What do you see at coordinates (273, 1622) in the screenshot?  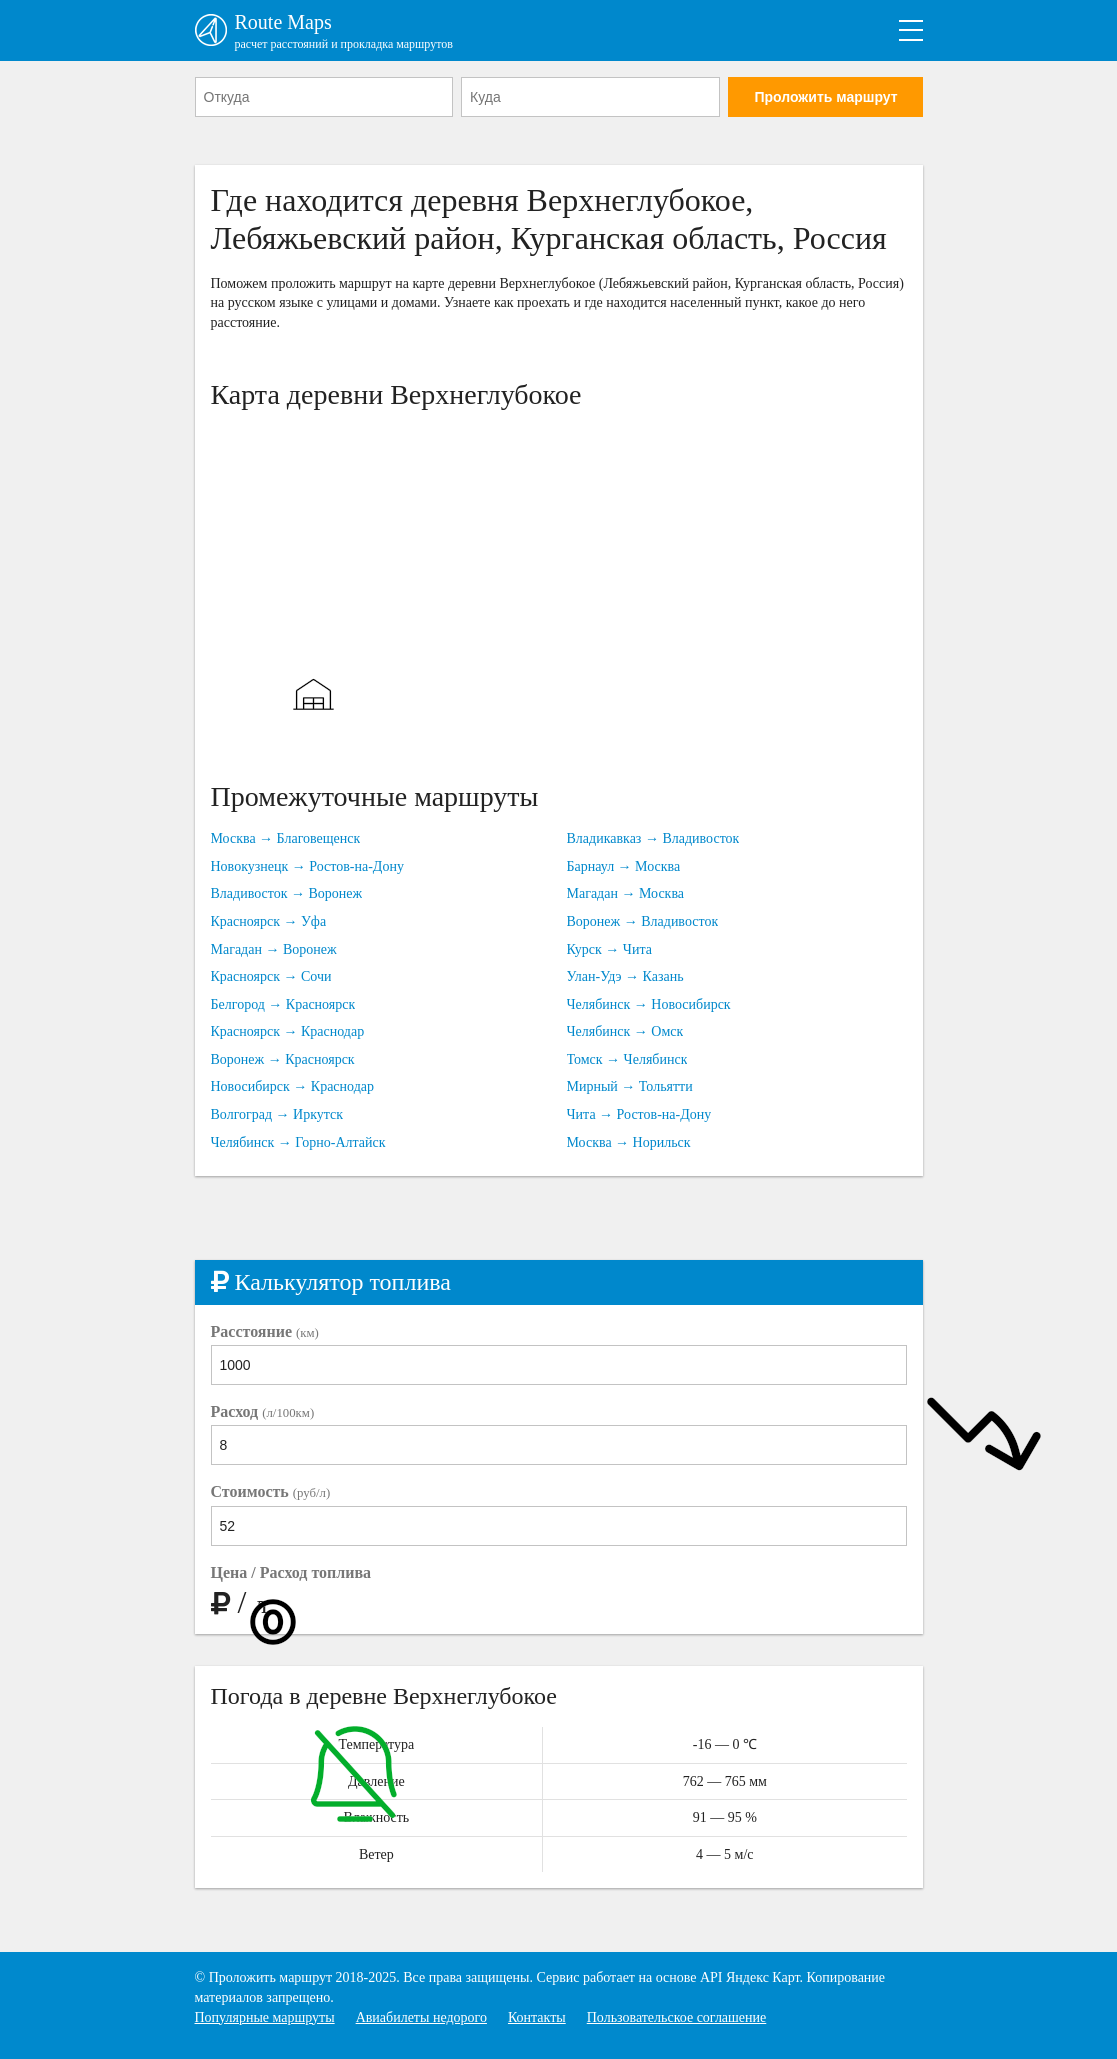 I see `indicates zero items or notifications` at bounding box center [273, 1622].